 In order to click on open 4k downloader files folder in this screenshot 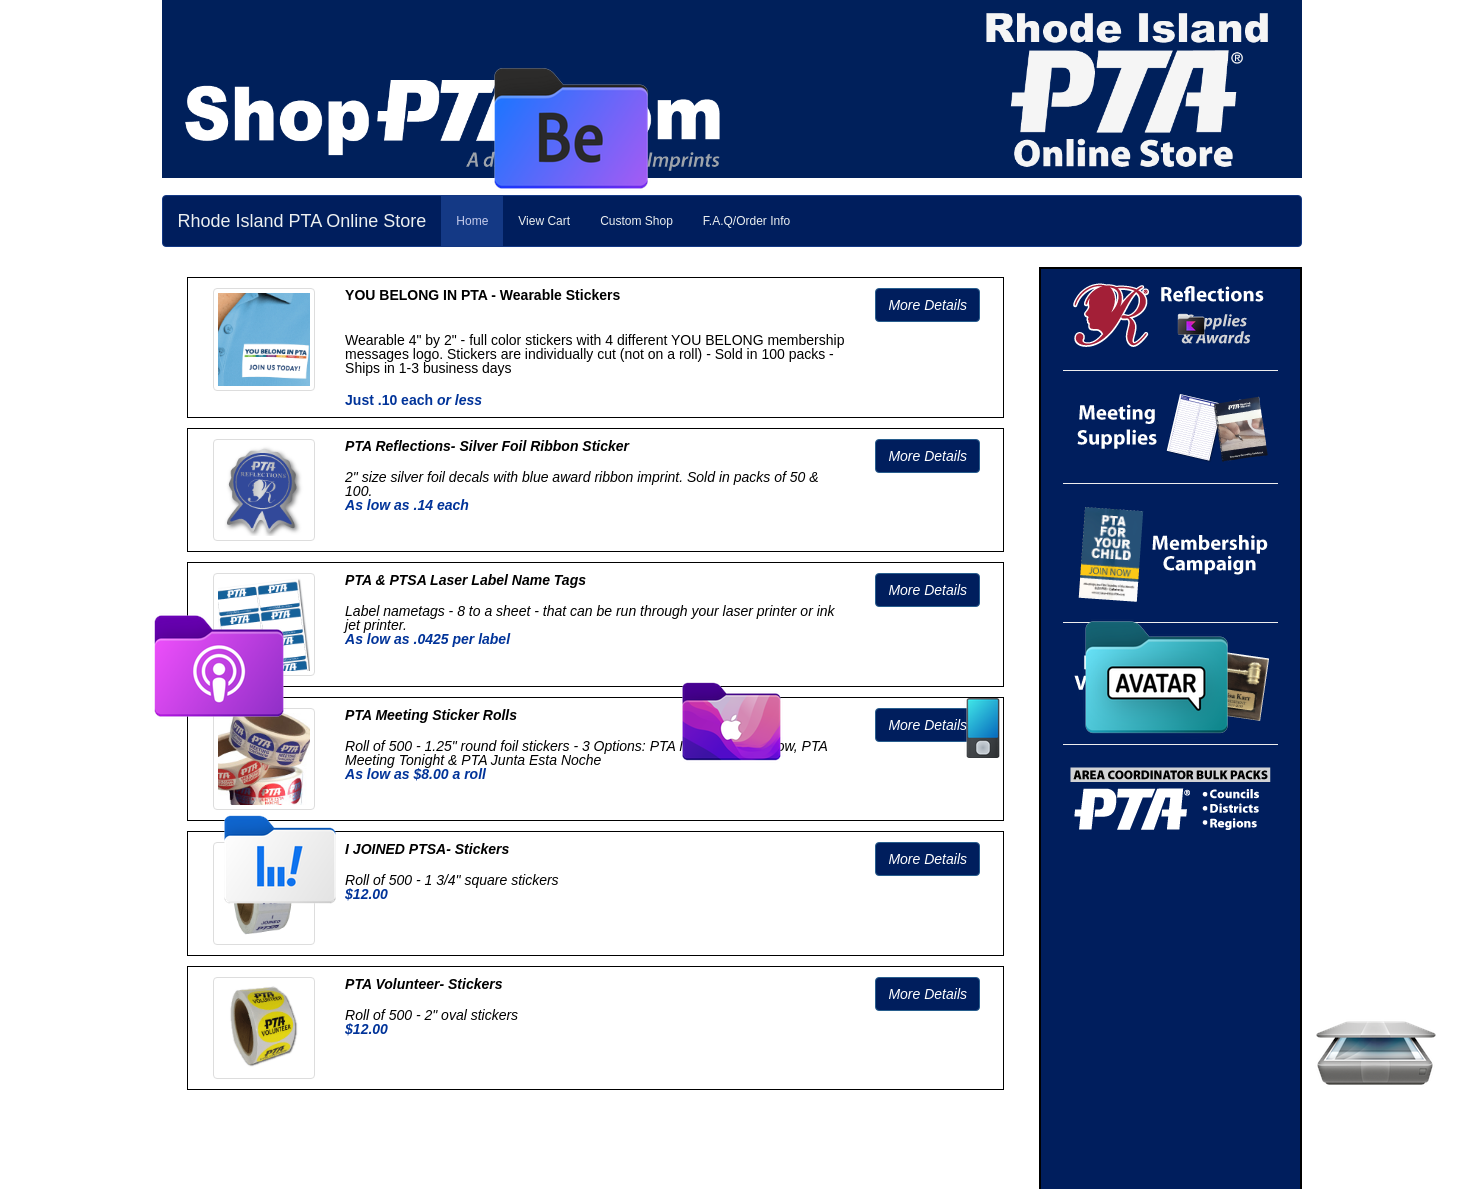, I will do `click(279, 862)`.